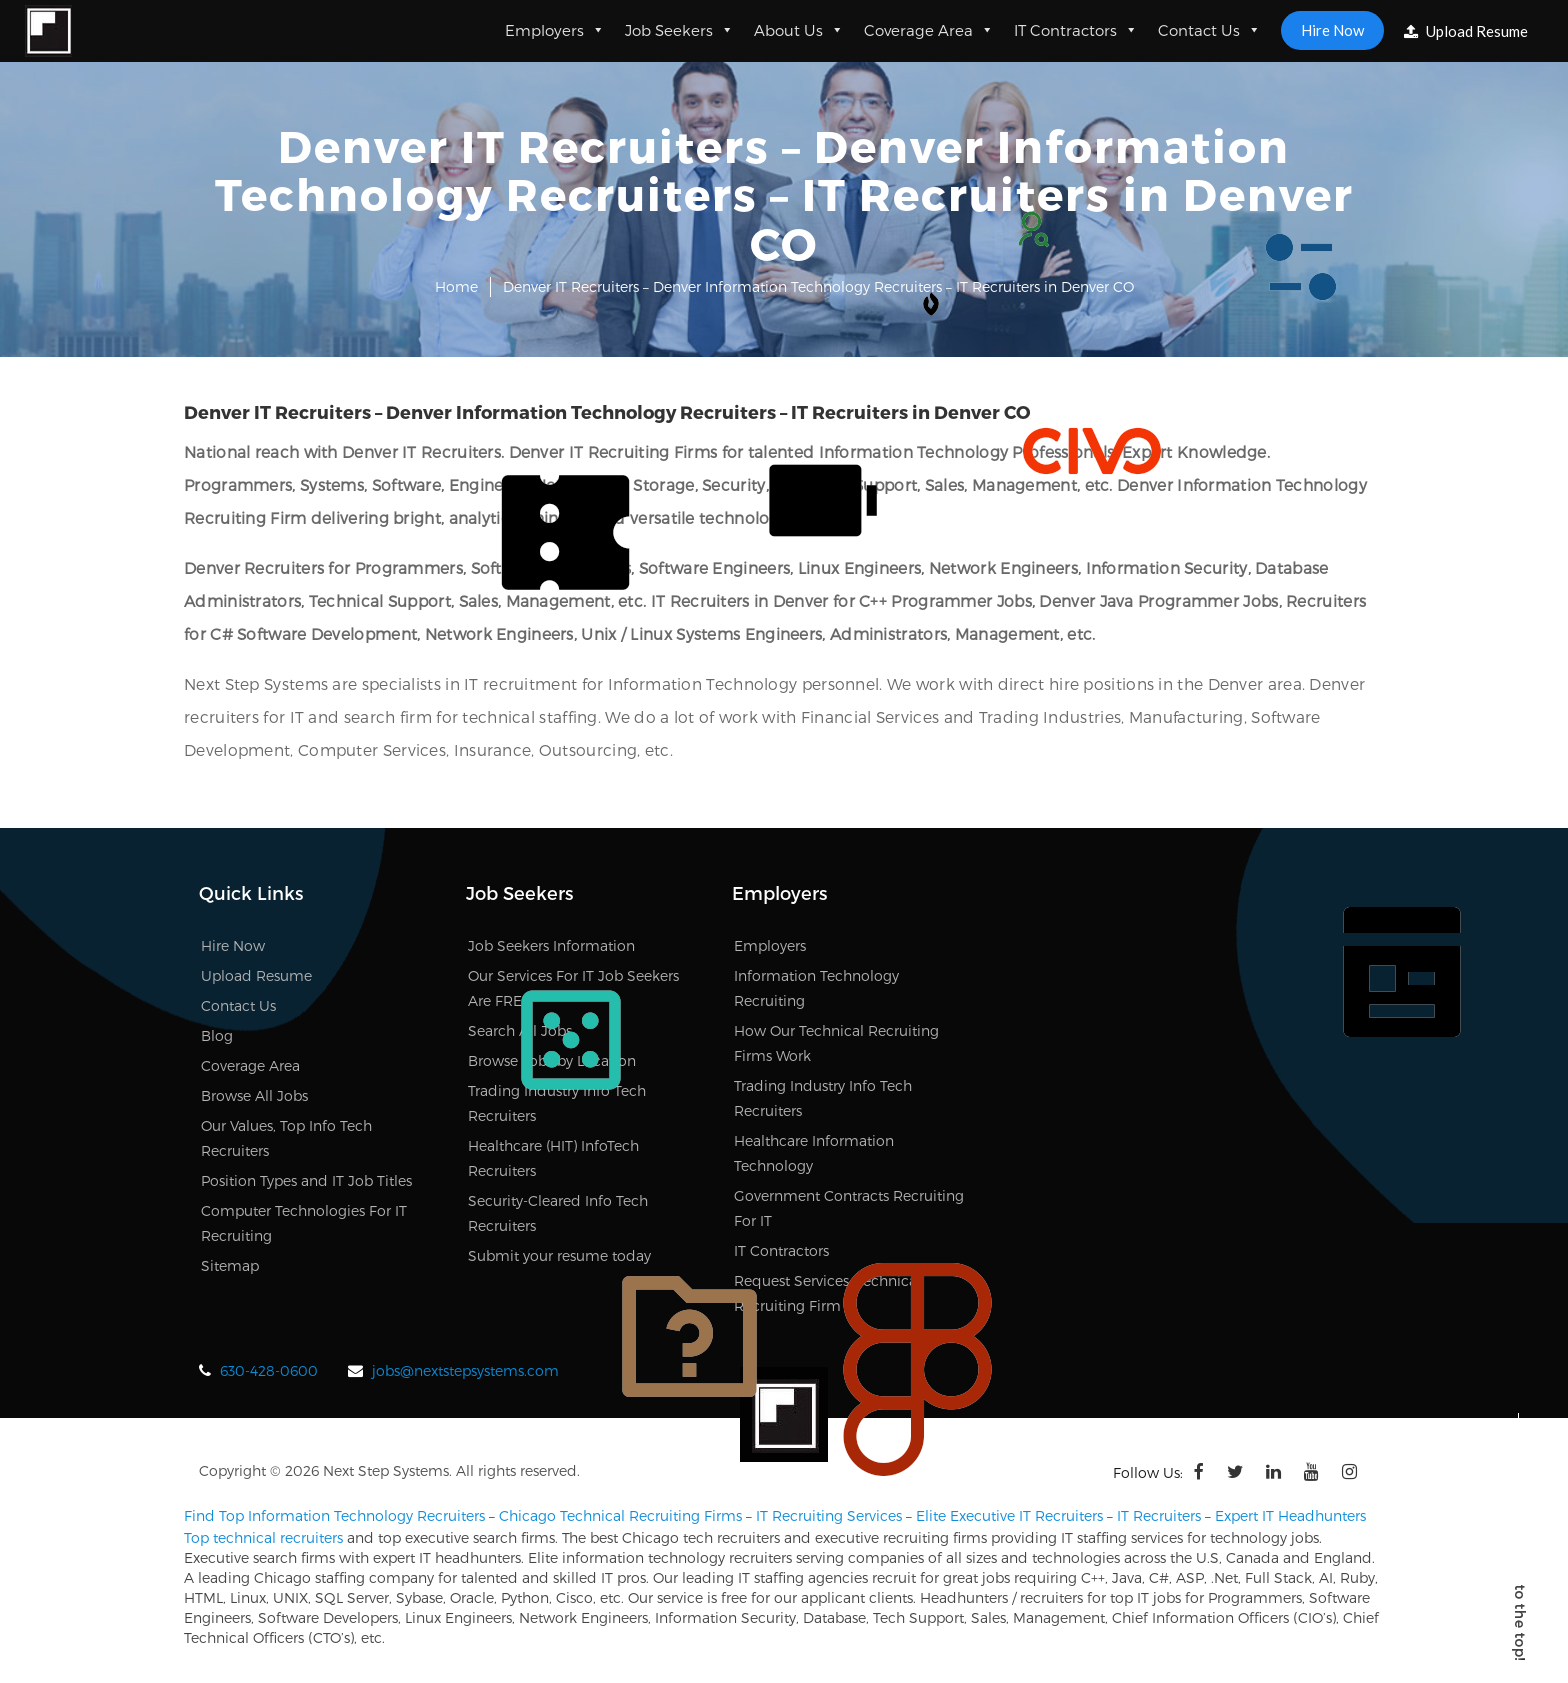 Image resolution: width=1568 pixels, height=1683 pixels. I want to click on adjust audio equalizer settings, so click(1301, 267).